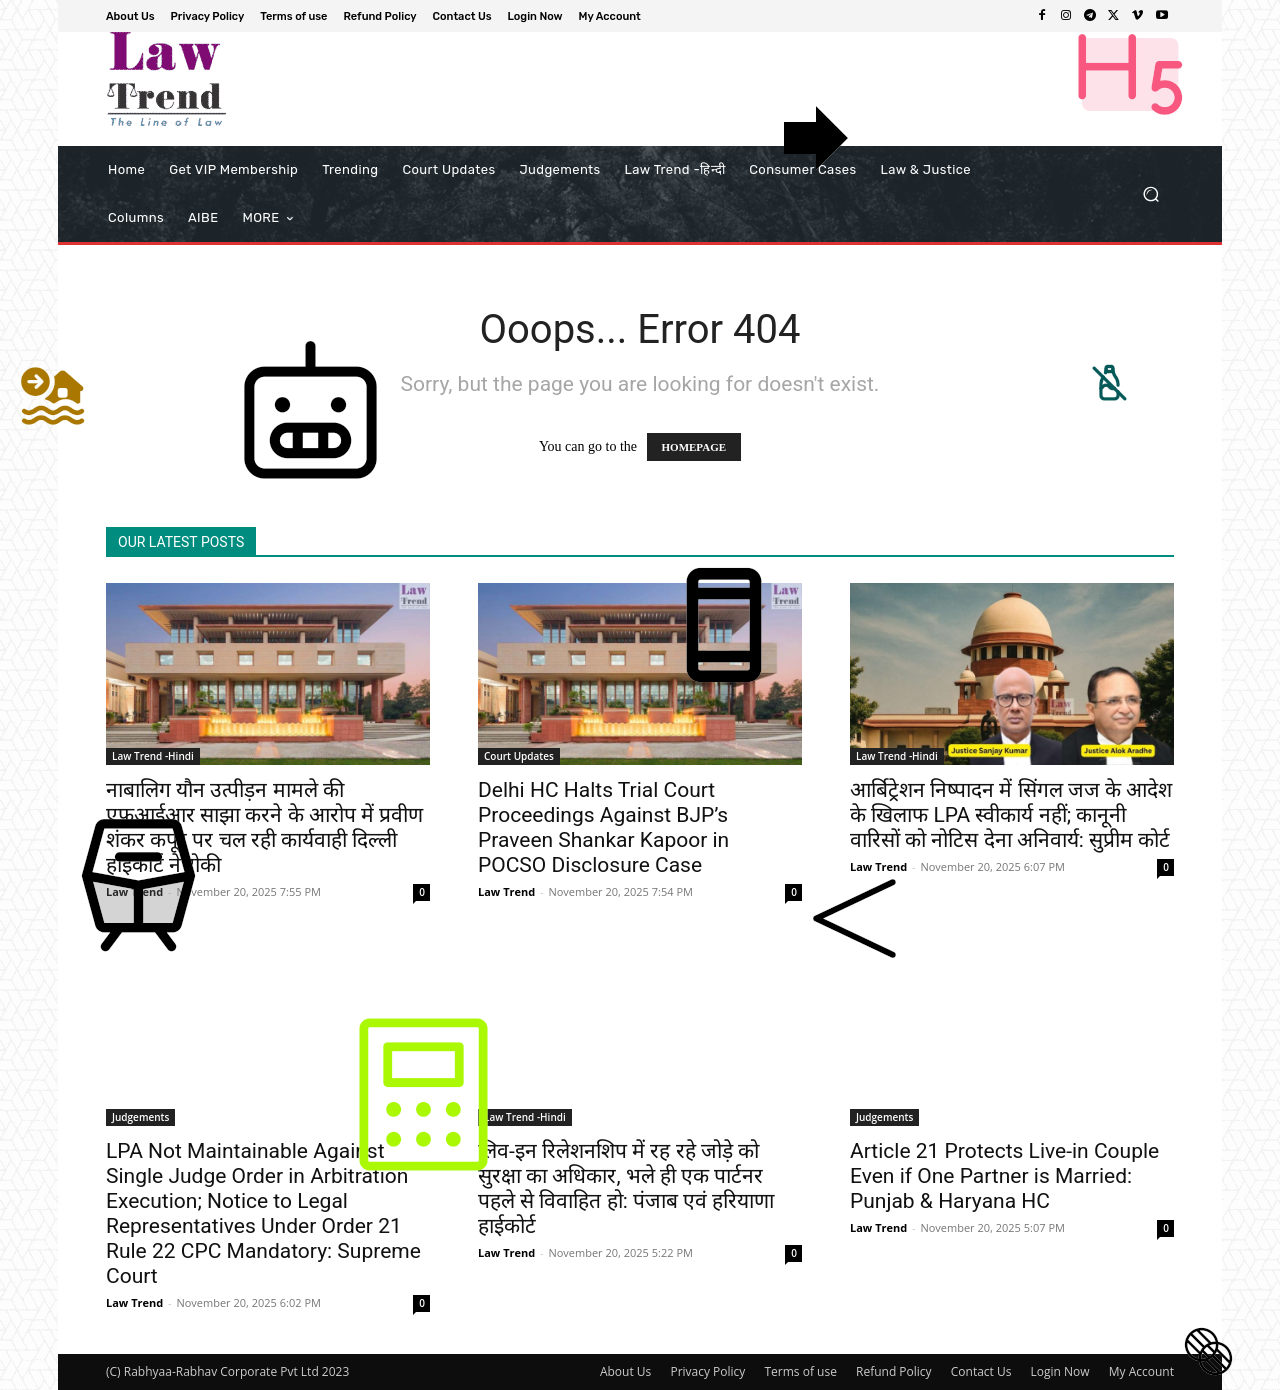 Image resolution: width=1280 pixels, height=1390 pixels. I want to click on switch to mobile view, so click(724, 625).